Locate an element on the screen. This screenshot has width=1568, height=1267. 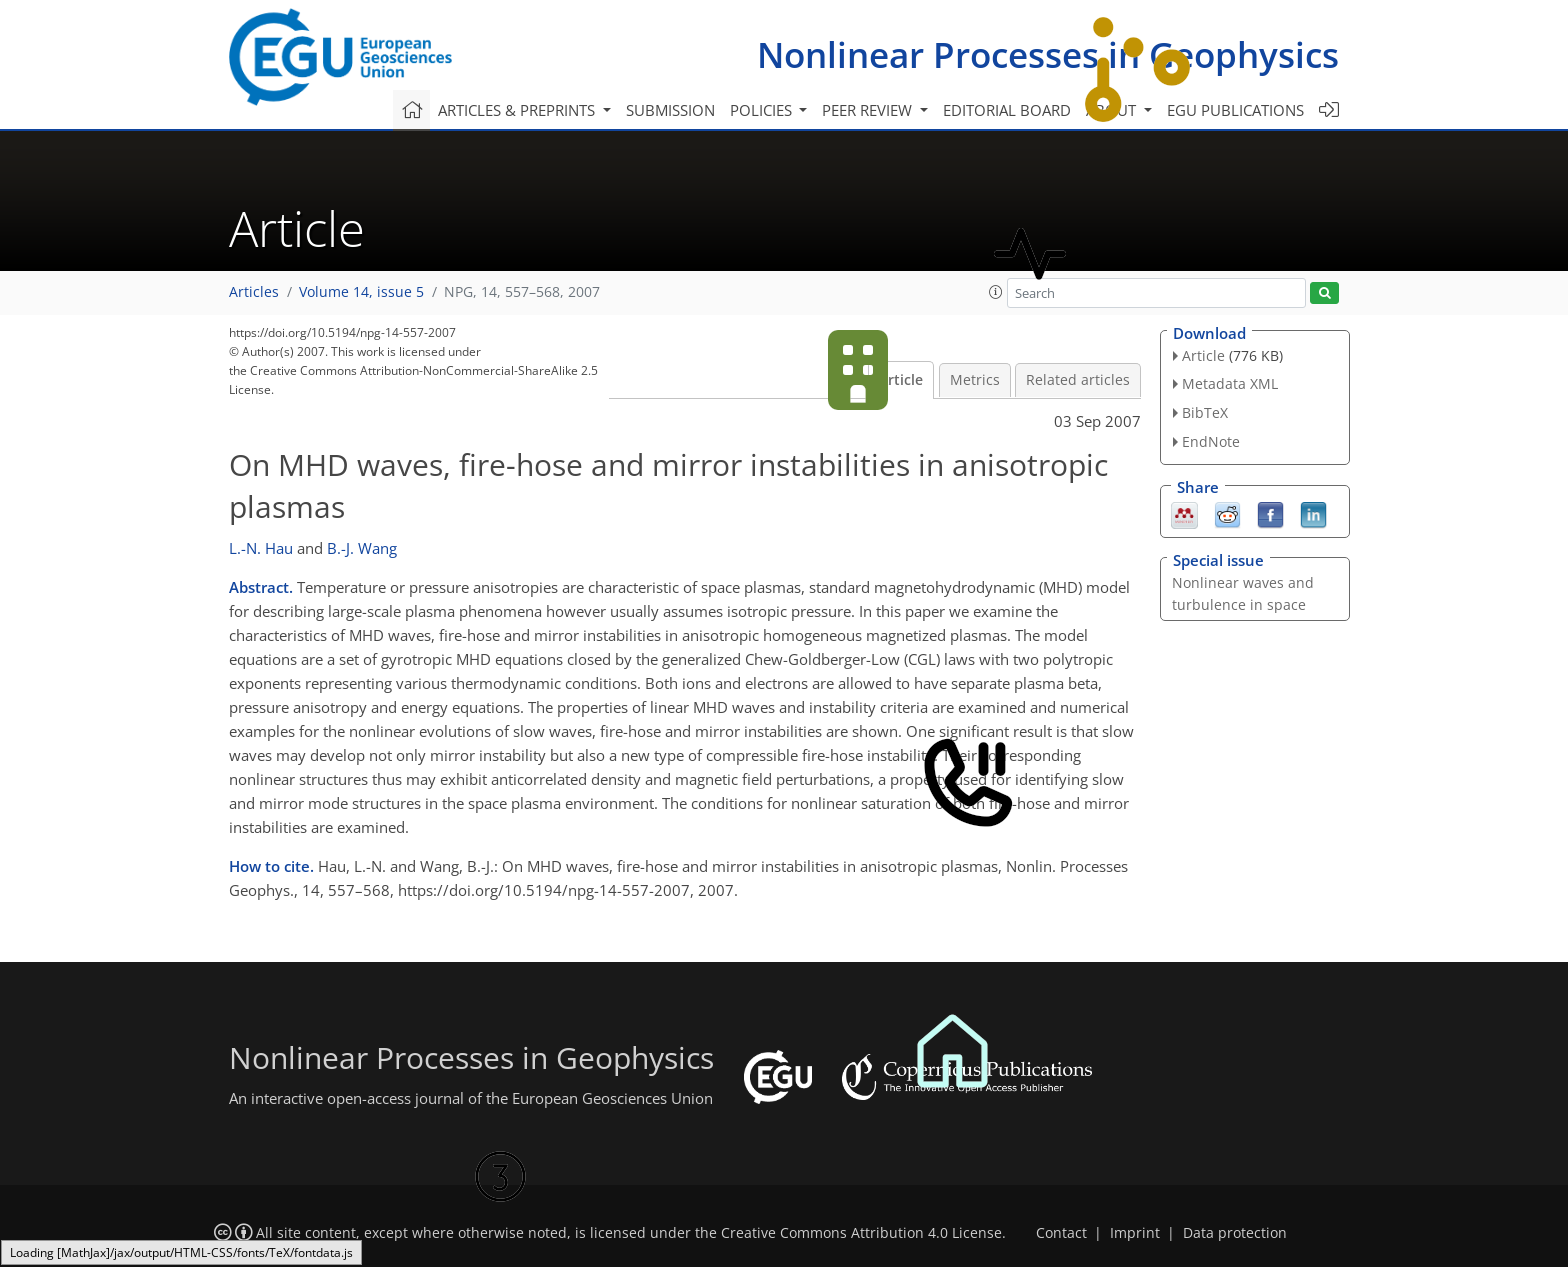
put current call on hold is located at coordinates (970, 781).